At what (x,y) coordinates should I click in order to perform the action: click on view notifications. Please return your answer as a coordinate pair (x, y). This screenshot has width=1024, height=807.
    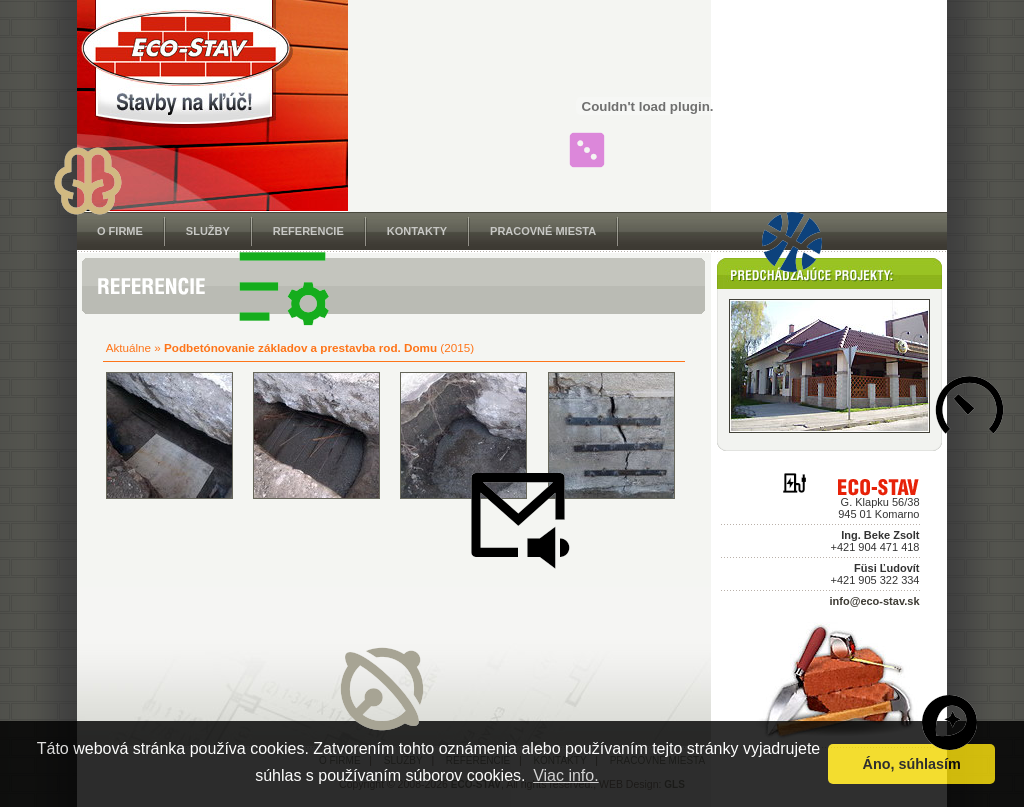
    Looking at the image, I should click on (382, 689).